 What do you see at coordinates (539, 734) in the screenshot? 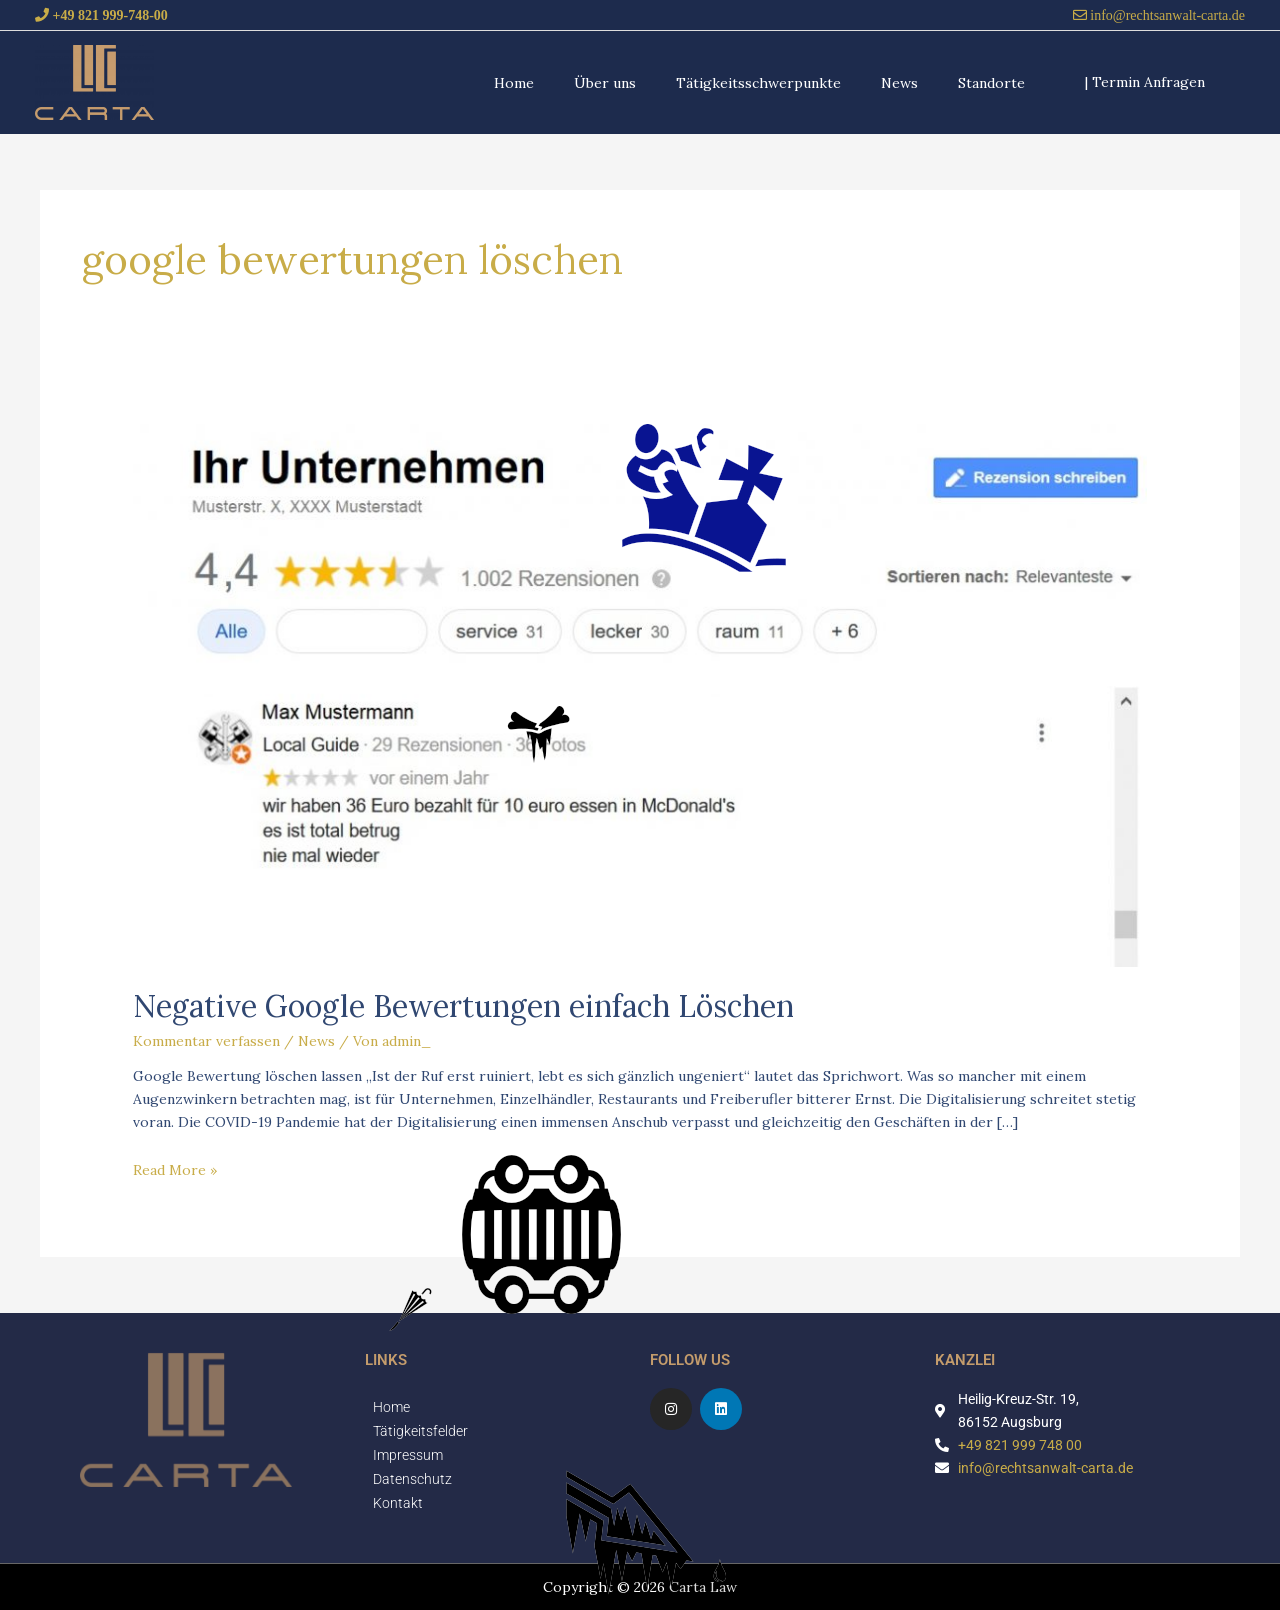
I see `activate a life-drain or vampiric ability` at bounding box center [539, 734].